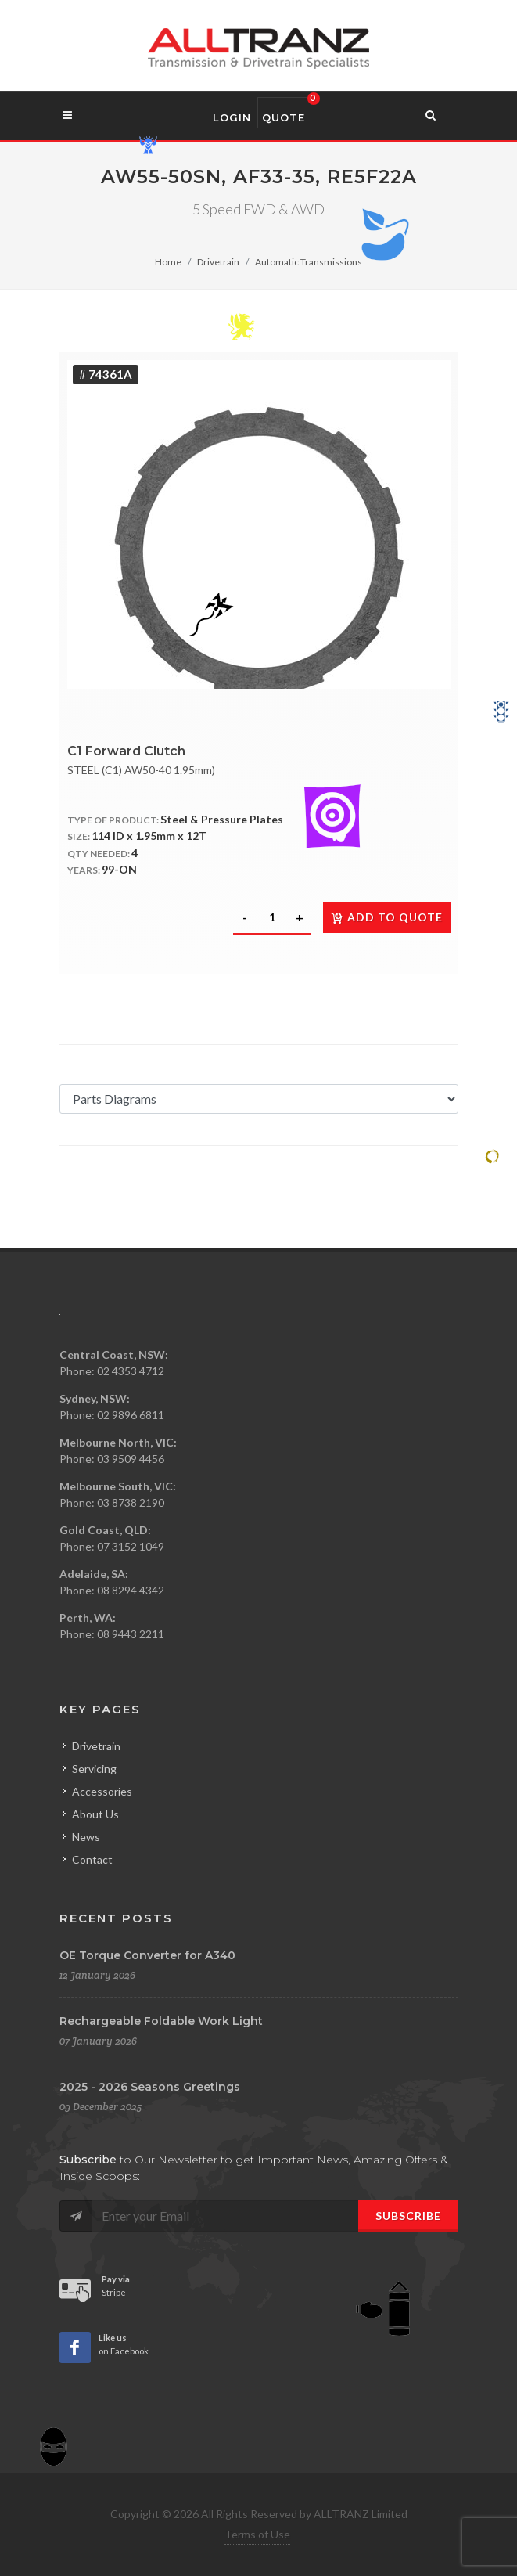  What do you see at coordinates (148, 145) in the screenshot?
I see `select sun priest character class` at bounding box center [148, 145].